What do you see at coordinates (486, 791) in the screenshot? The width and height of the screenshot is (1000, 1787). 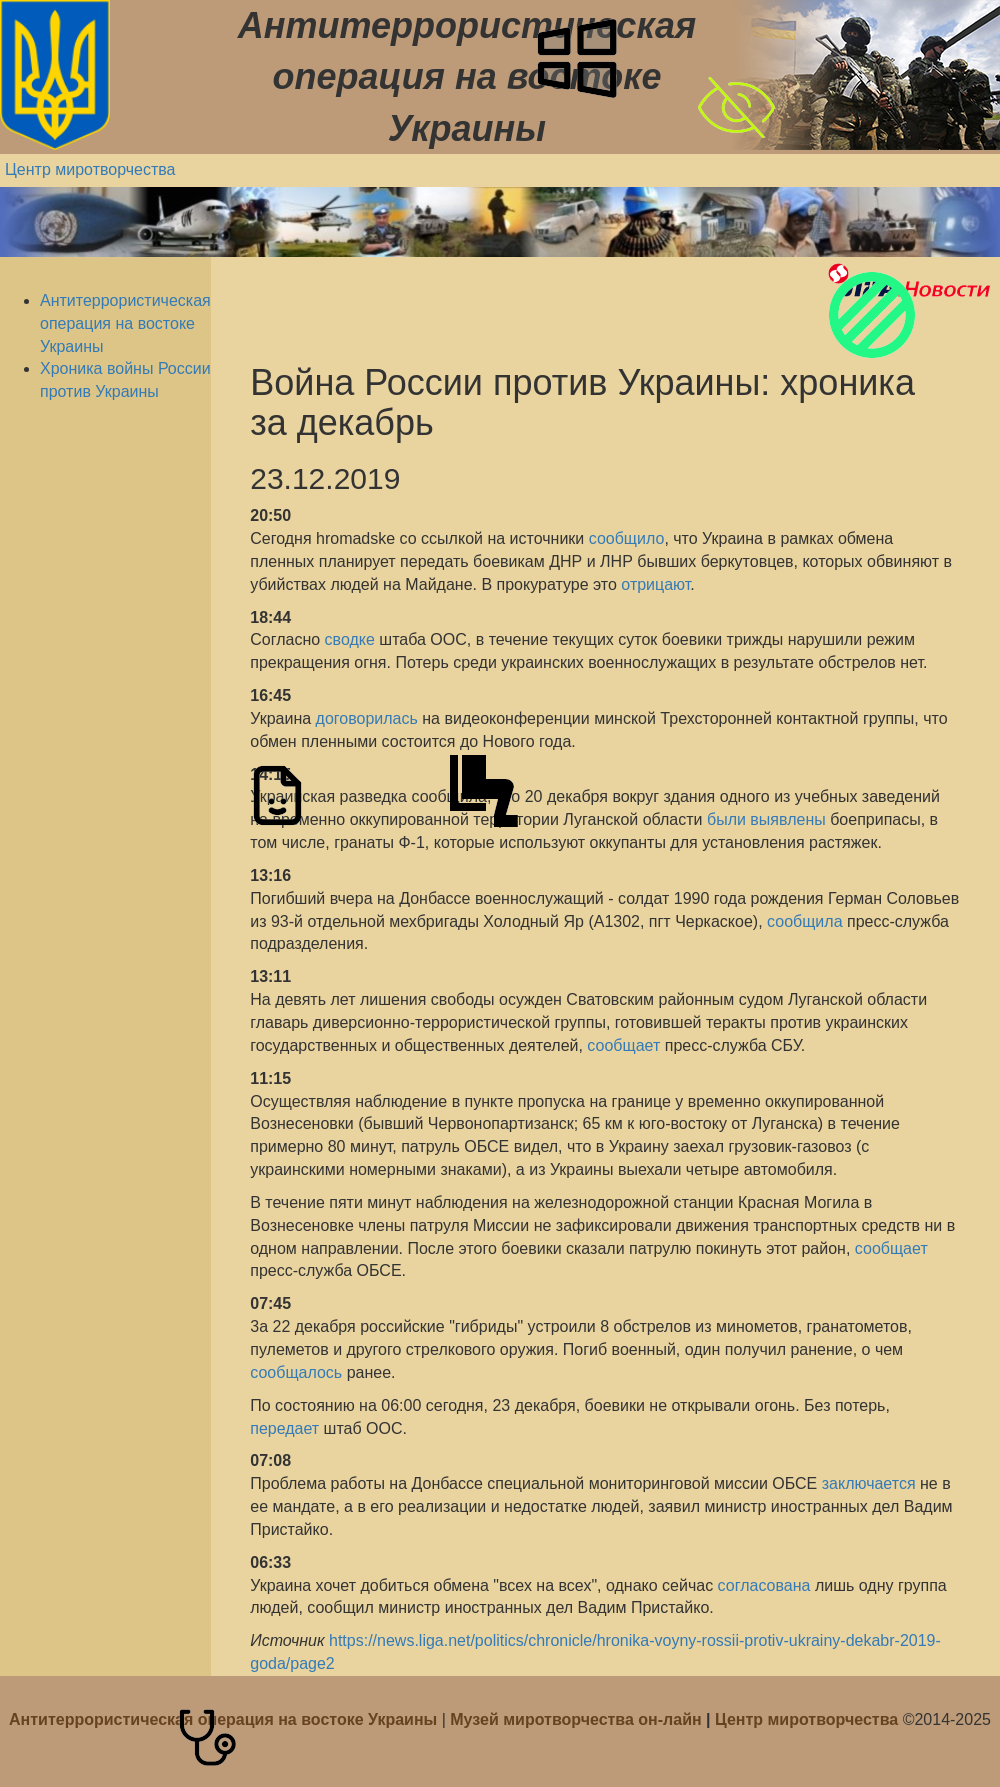 I see `indicates reduced legroom seating option` at bounding box center [486, 791].